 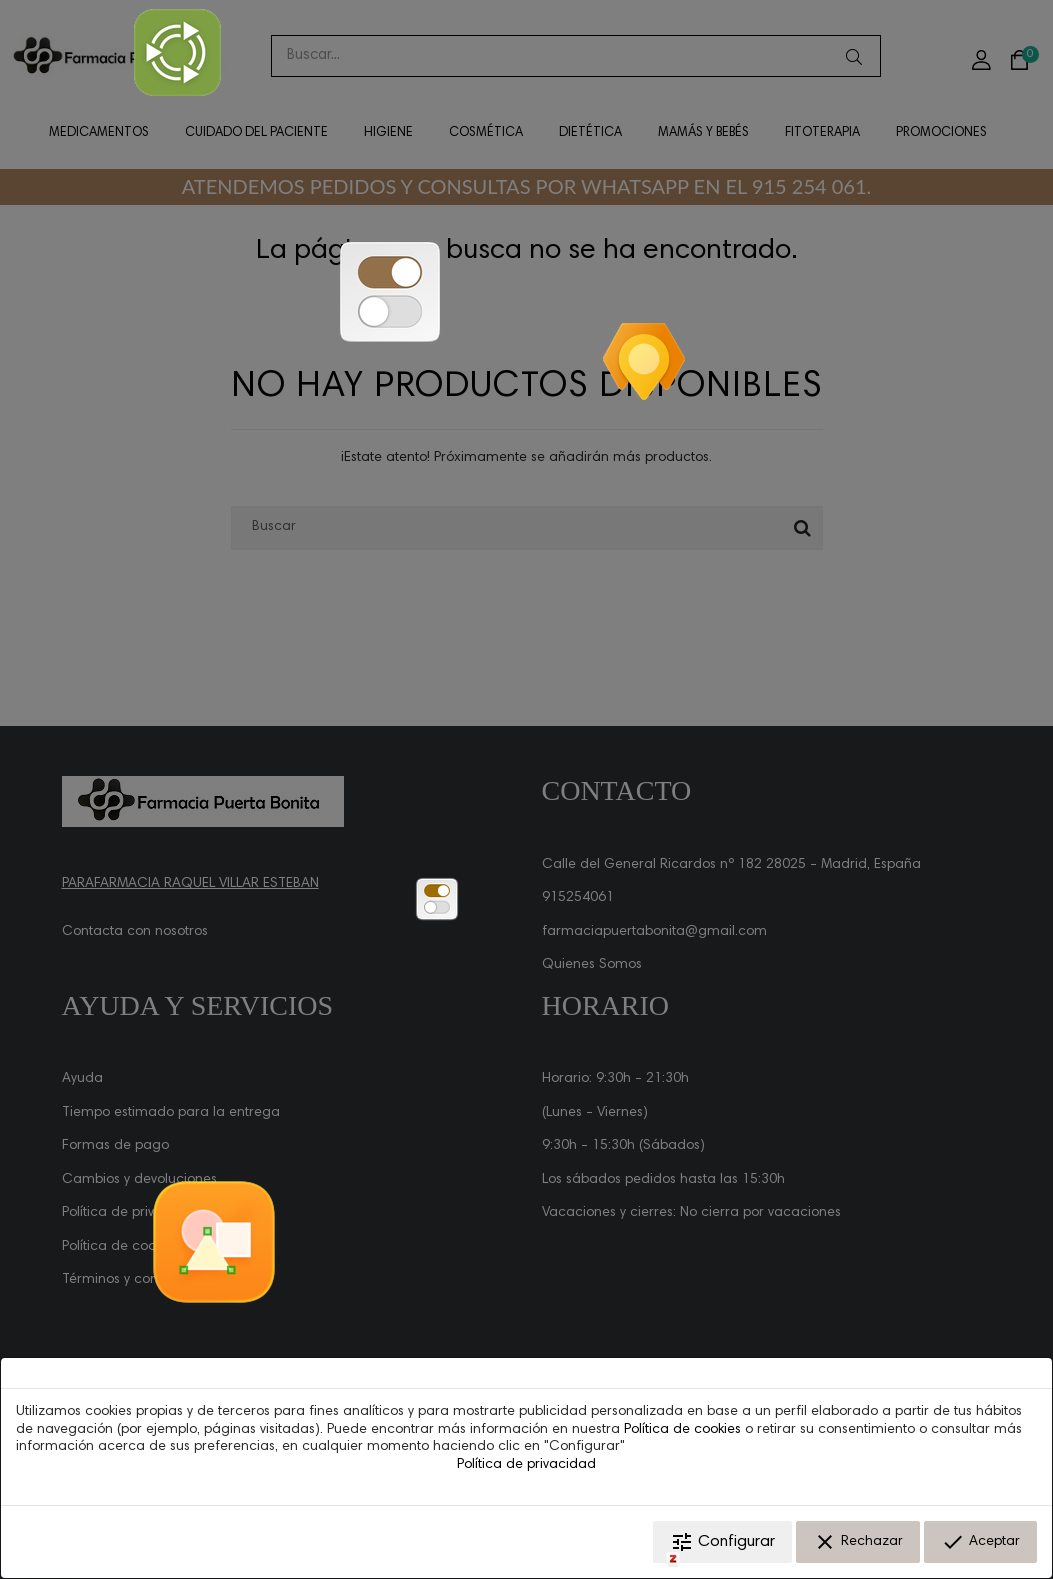 I want to click on open LibreOffice Draw application, so click(x=214, y=1242).